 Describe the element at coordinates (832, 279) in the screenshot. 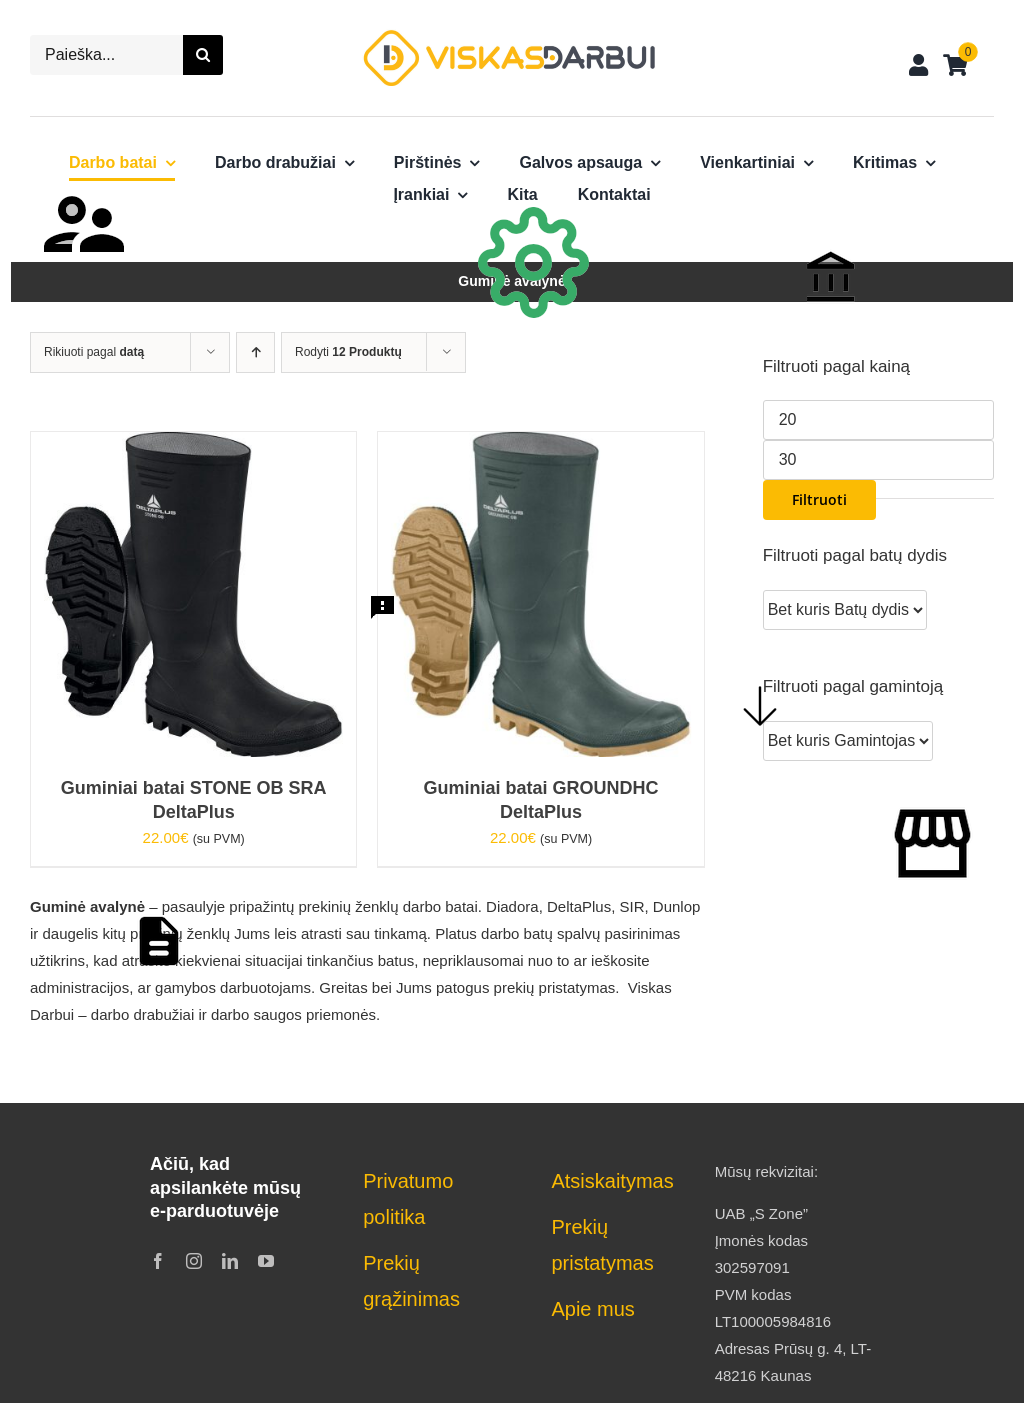

I see `access banking or financial services` at that location.